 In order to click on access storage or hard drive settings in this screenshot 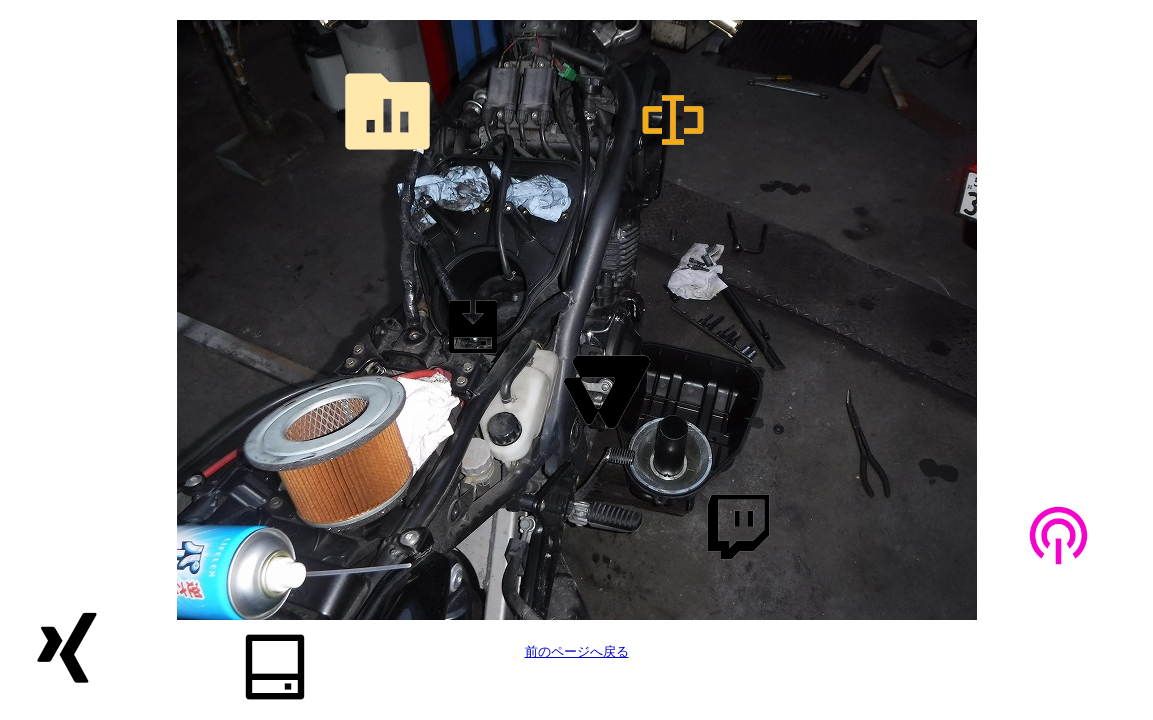, I will do `click(275, 667)`.